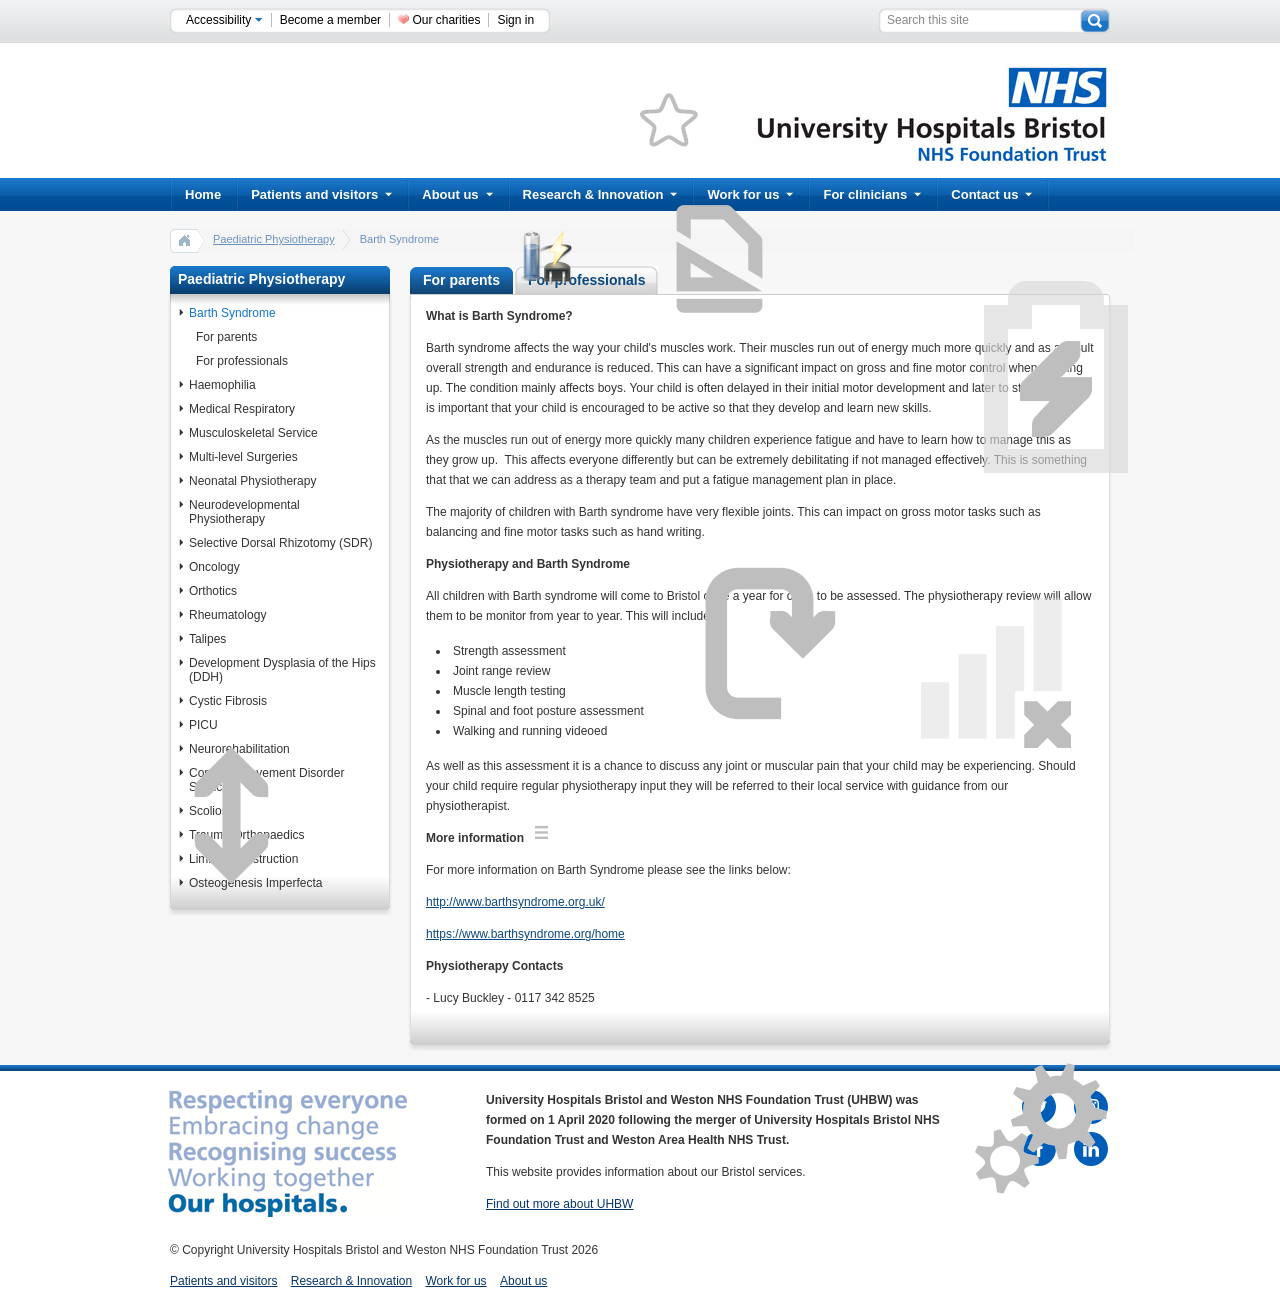  I want to click on adjust page layout and print settings, so click(719, 255).